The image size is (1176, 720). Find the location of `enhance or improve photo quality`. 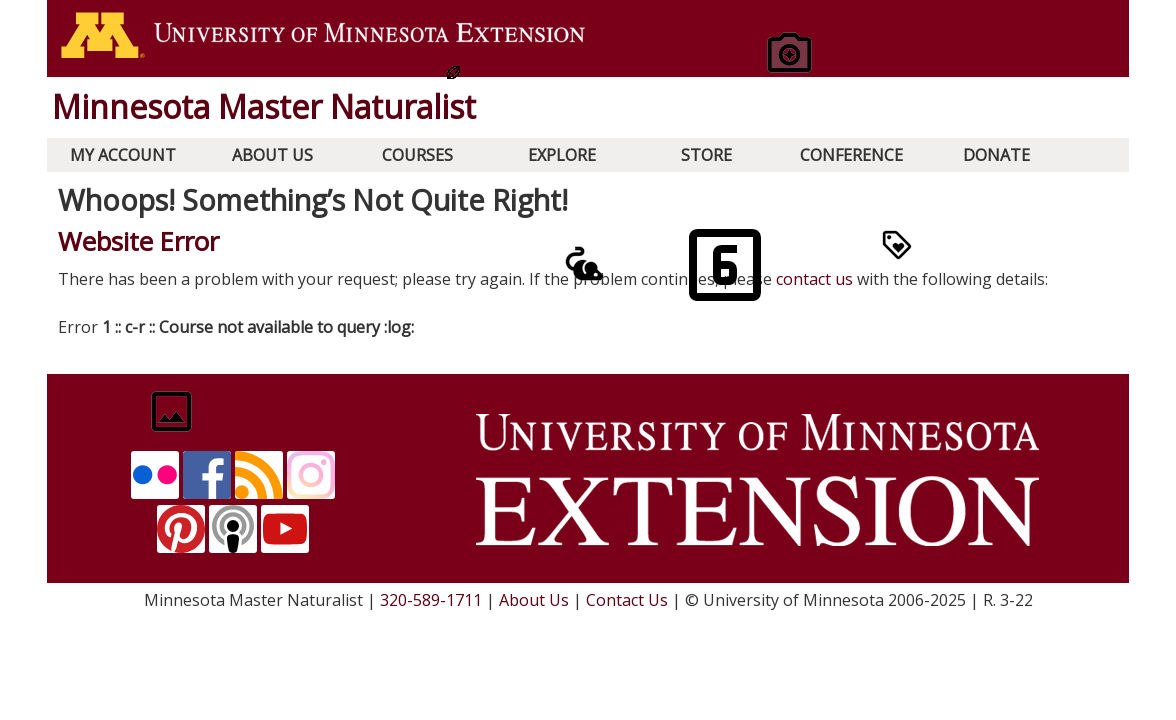

enhance or improve photo quality is located at coordinates (789, 52).